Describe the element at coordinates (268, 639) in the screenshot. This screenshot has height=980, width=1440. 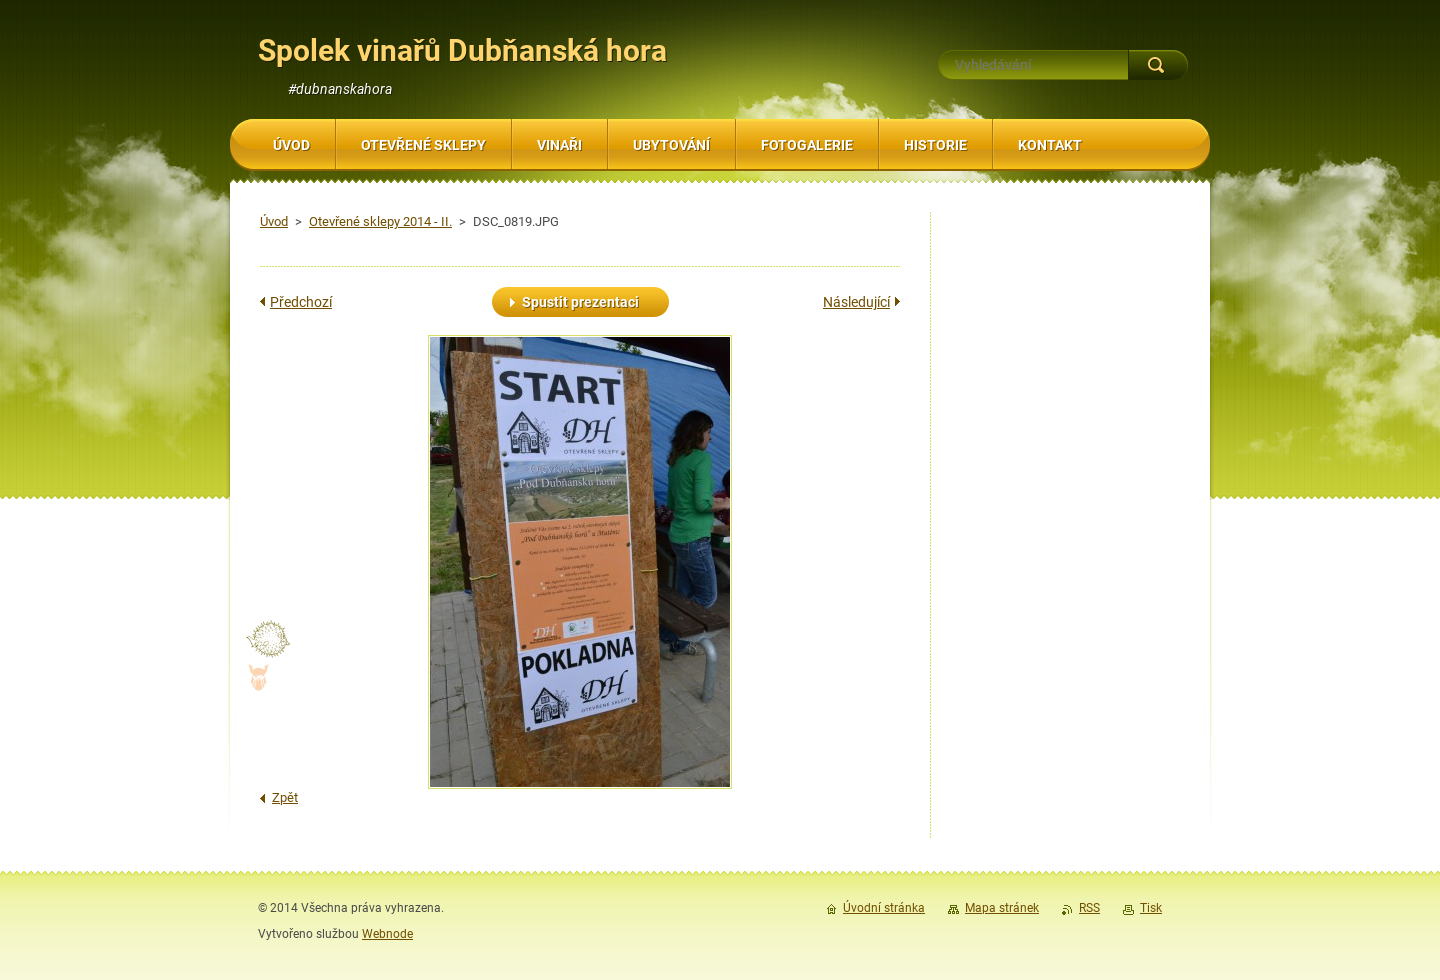
I see `OpenBSD operating system logo` at that location.